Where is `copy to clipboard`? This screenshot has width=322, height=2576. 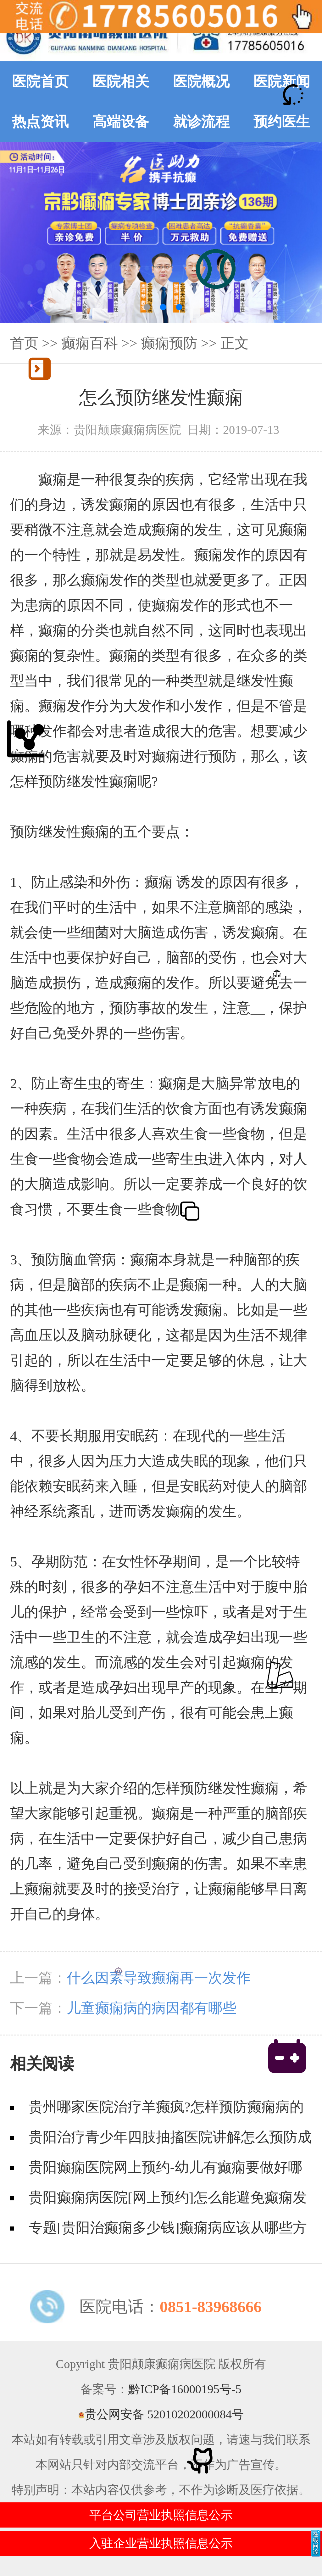 copy to clipboard is located at coordinates (190, 1211).